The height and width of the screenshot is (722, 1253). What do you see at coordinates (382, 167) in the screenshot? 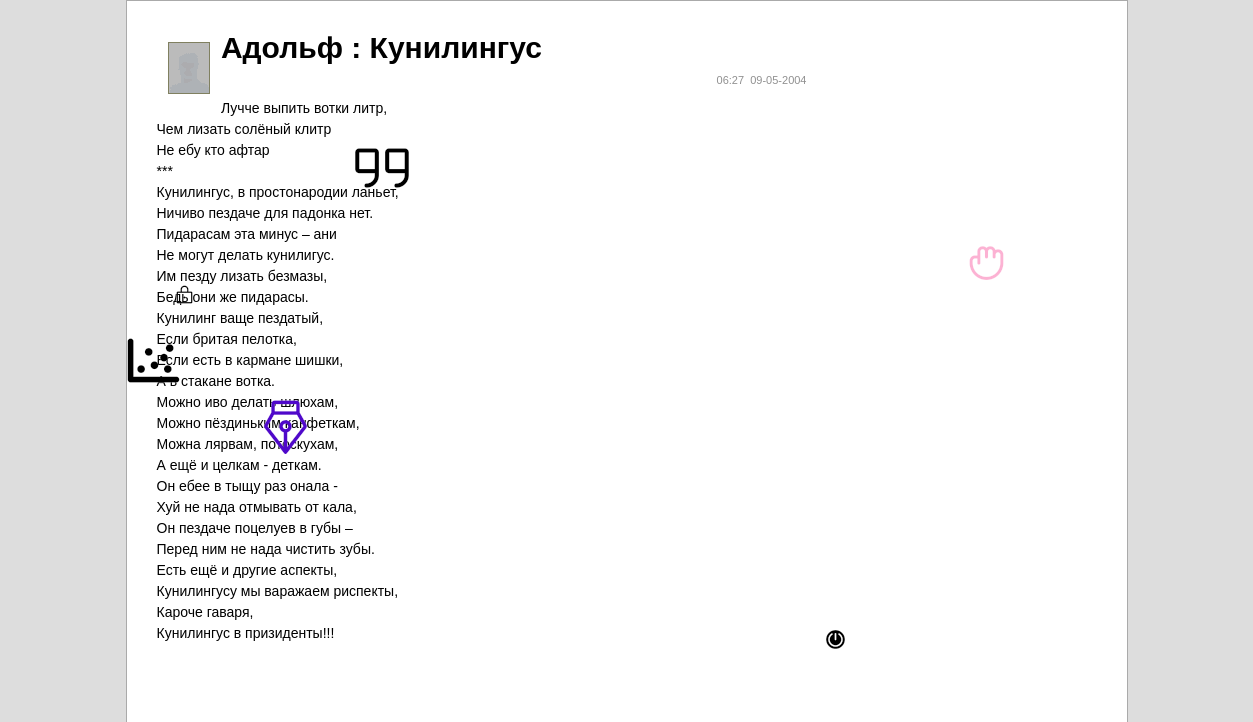
I see `insert a block quote` at bounding box center [382, 167].